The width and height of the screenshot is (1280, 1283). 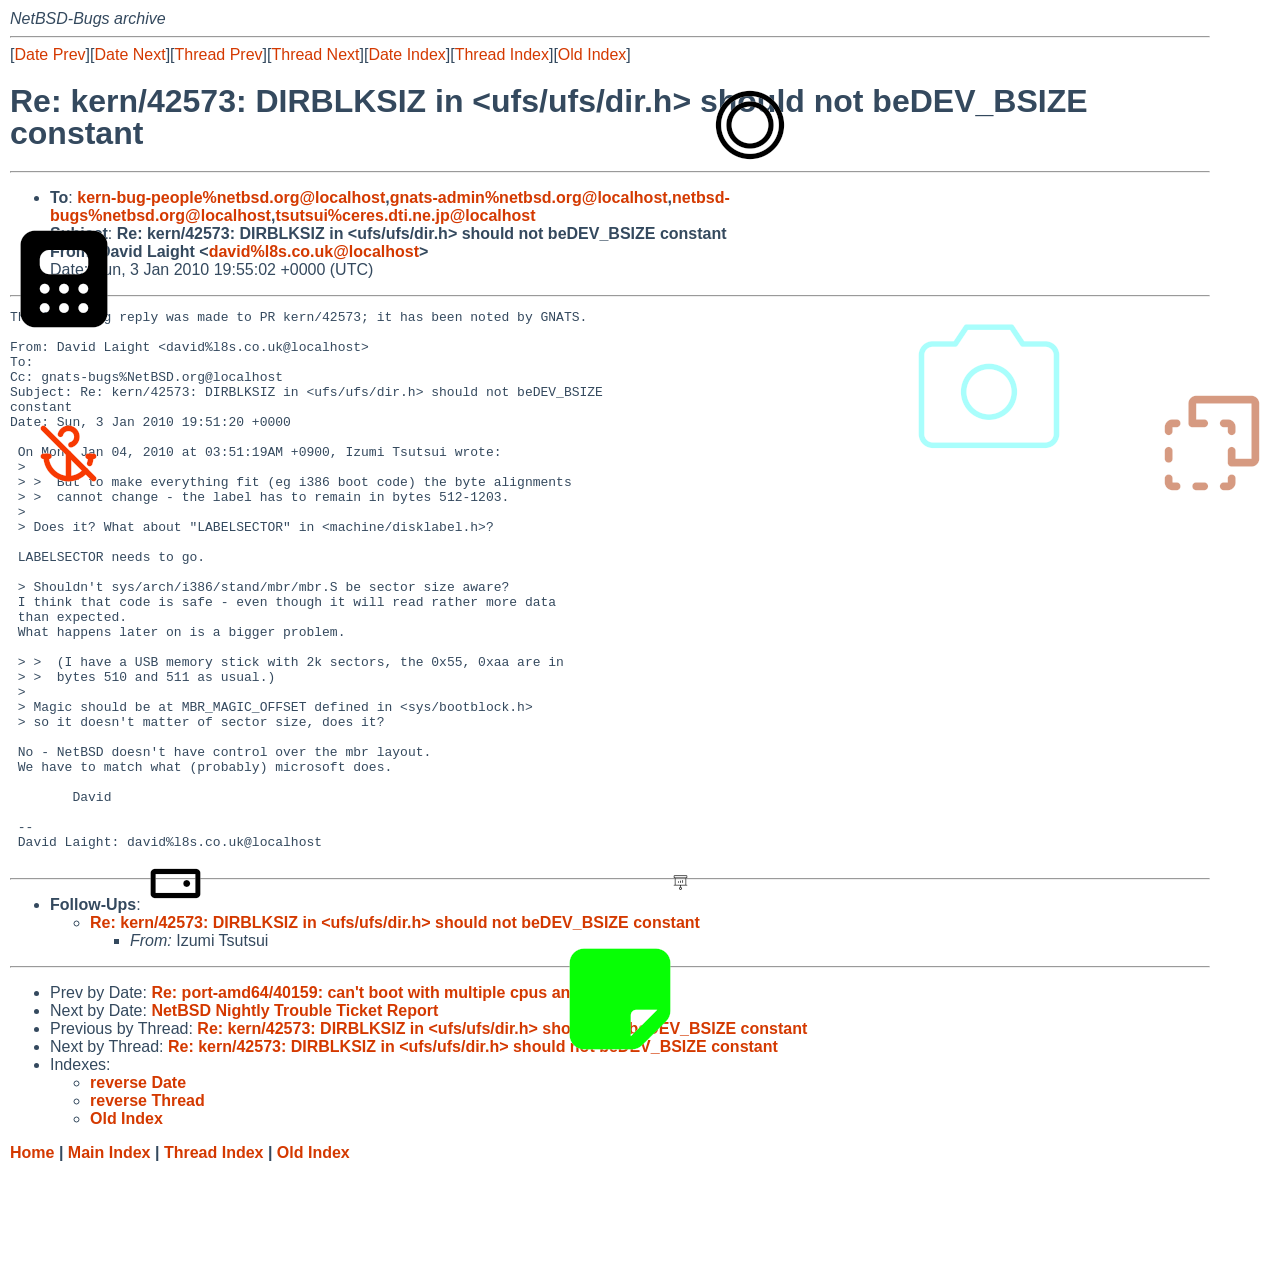 I want to click on bring selected layer to front, so click(x=1212, y=443).